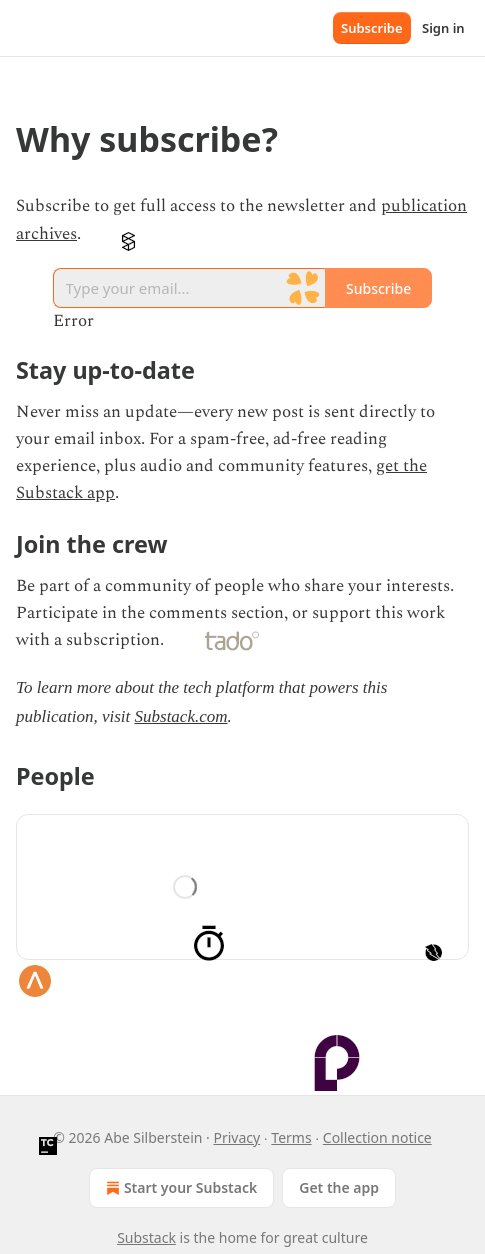  Describe the element at coordinates (209, 944) in the screenshot. I see `start or set a timer` at that location.